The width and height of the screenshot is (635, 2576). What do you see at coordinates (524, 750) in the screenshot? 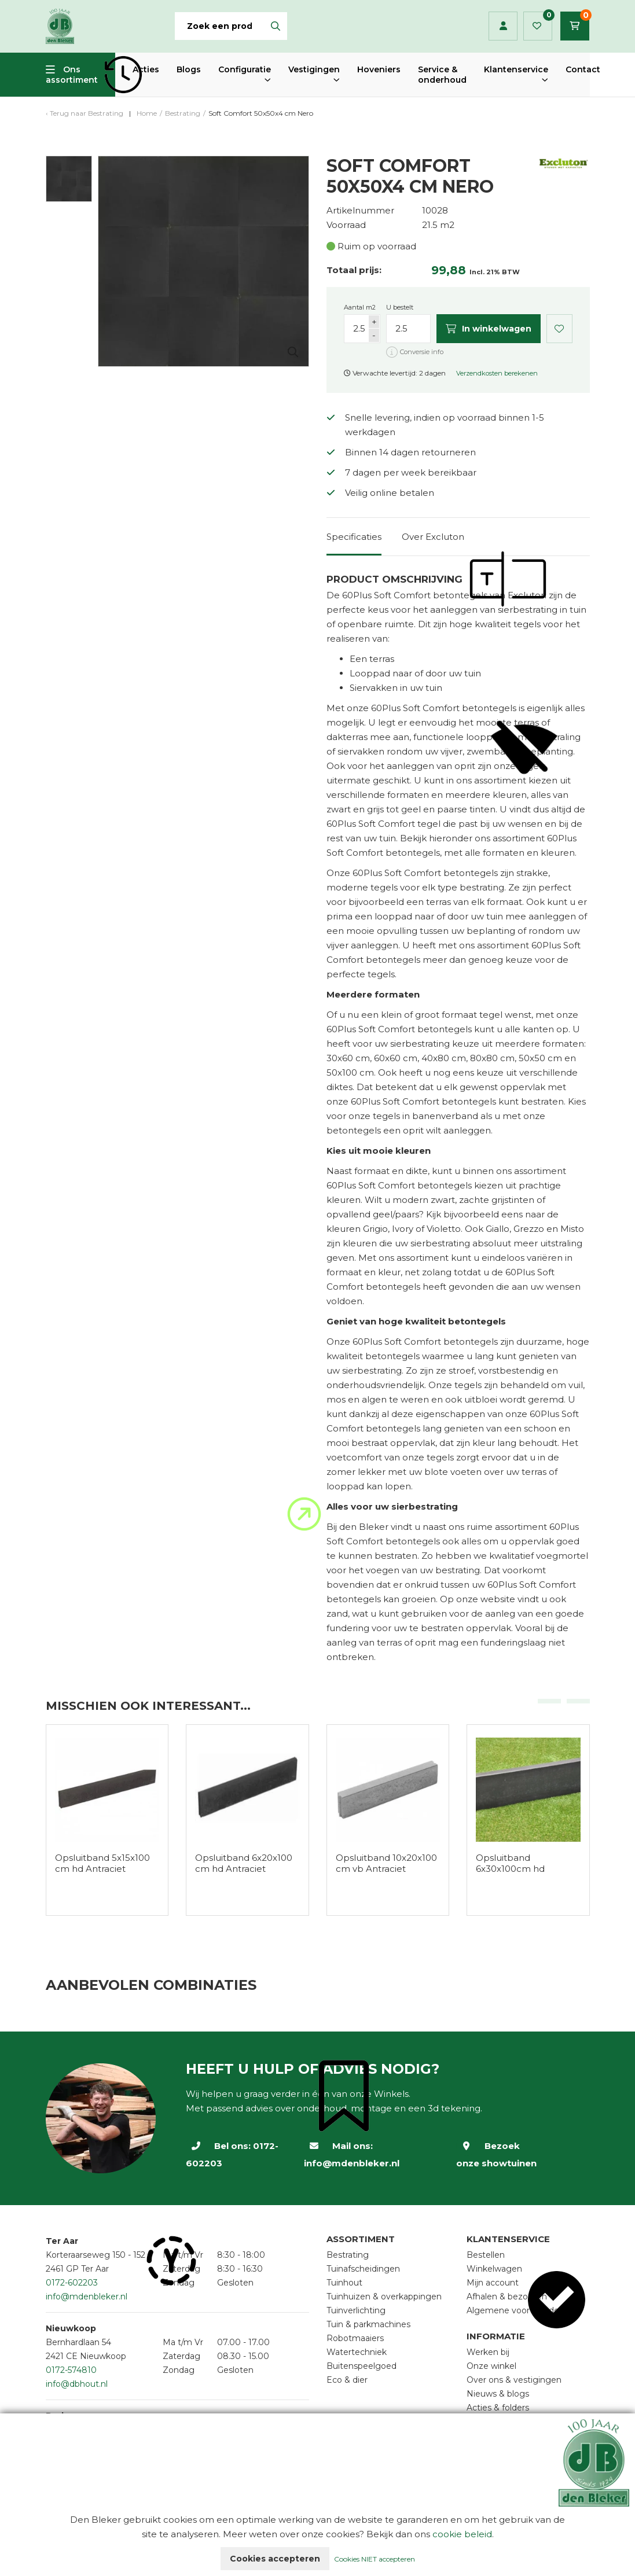
I see `indicates wifi is disconnected or unavailable` at bounding box center [524, 750].